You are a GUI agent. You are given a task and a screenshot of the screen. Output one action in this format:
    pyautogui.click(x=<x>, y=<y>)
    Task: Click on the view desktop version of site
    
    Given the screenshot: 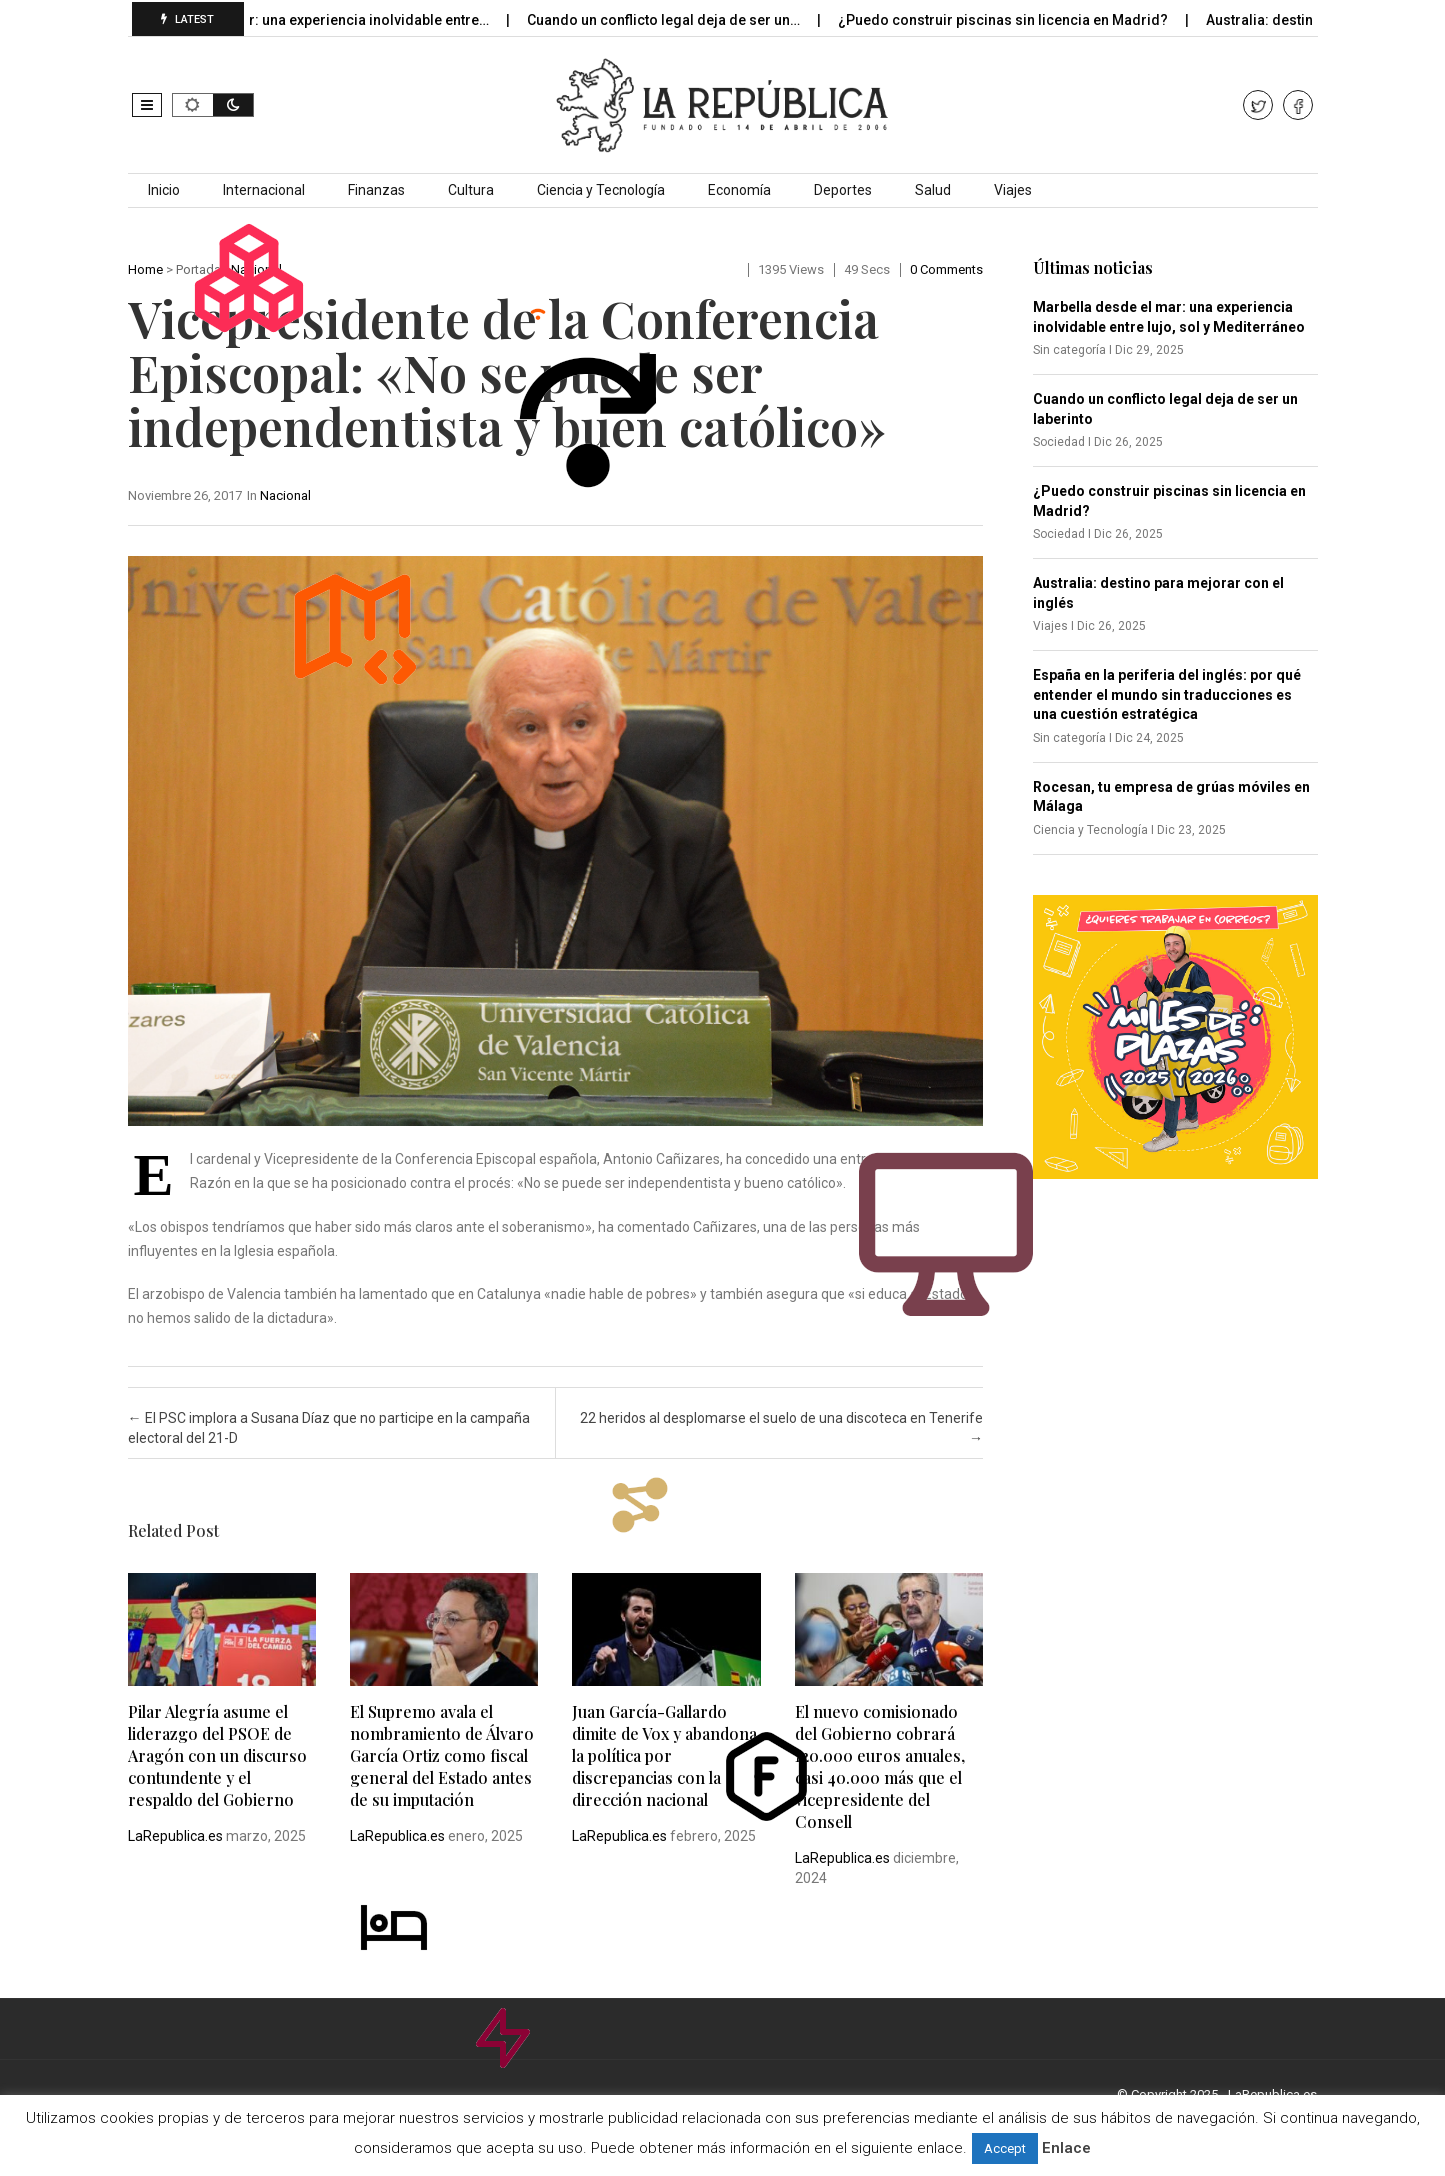 What is the action you would take?
    pyautogui.click(x=946, y=1229)
    